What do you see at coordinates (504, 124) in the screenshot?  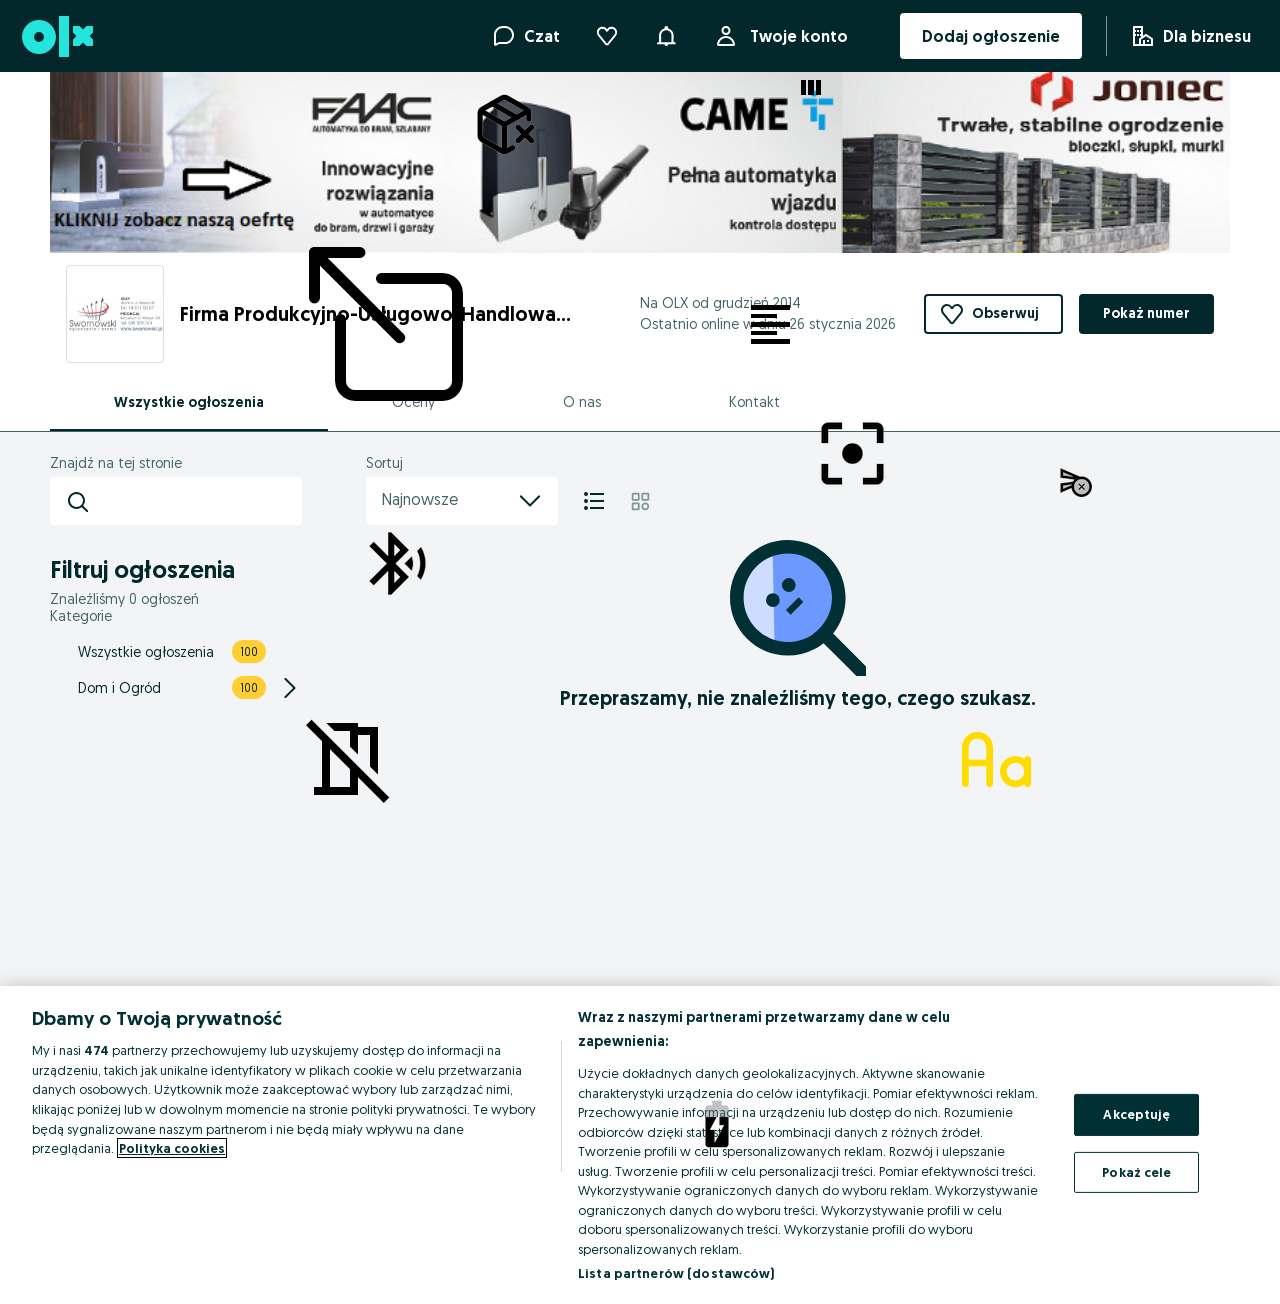 I see `cancel or remove a package from order` at bounding box center [504, 124].